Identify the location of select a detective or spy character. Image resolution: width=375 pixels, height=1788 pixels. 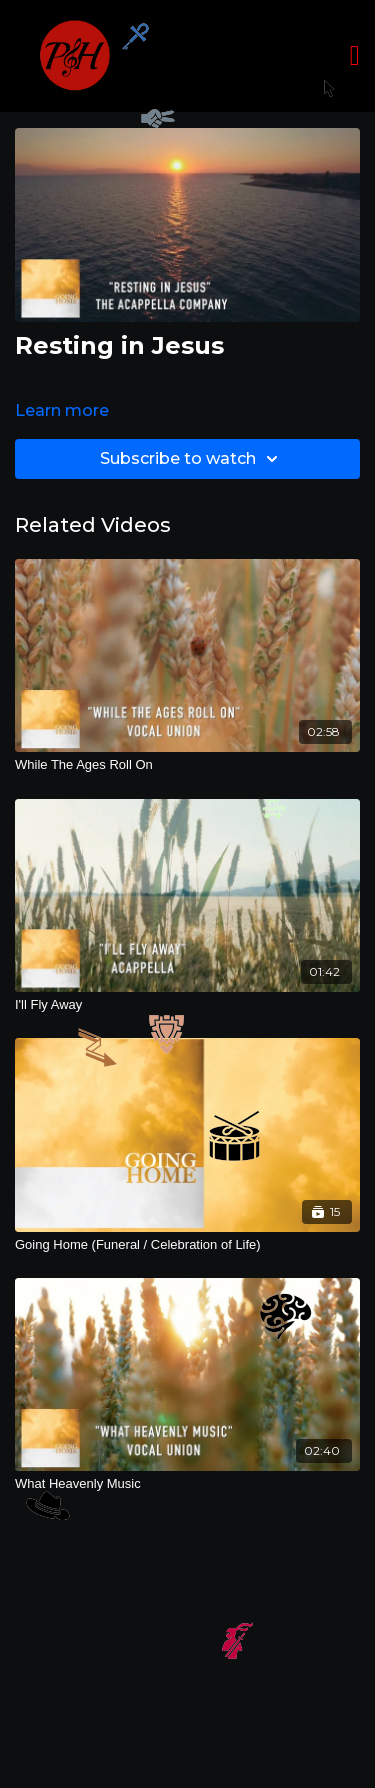
(48, 1506).